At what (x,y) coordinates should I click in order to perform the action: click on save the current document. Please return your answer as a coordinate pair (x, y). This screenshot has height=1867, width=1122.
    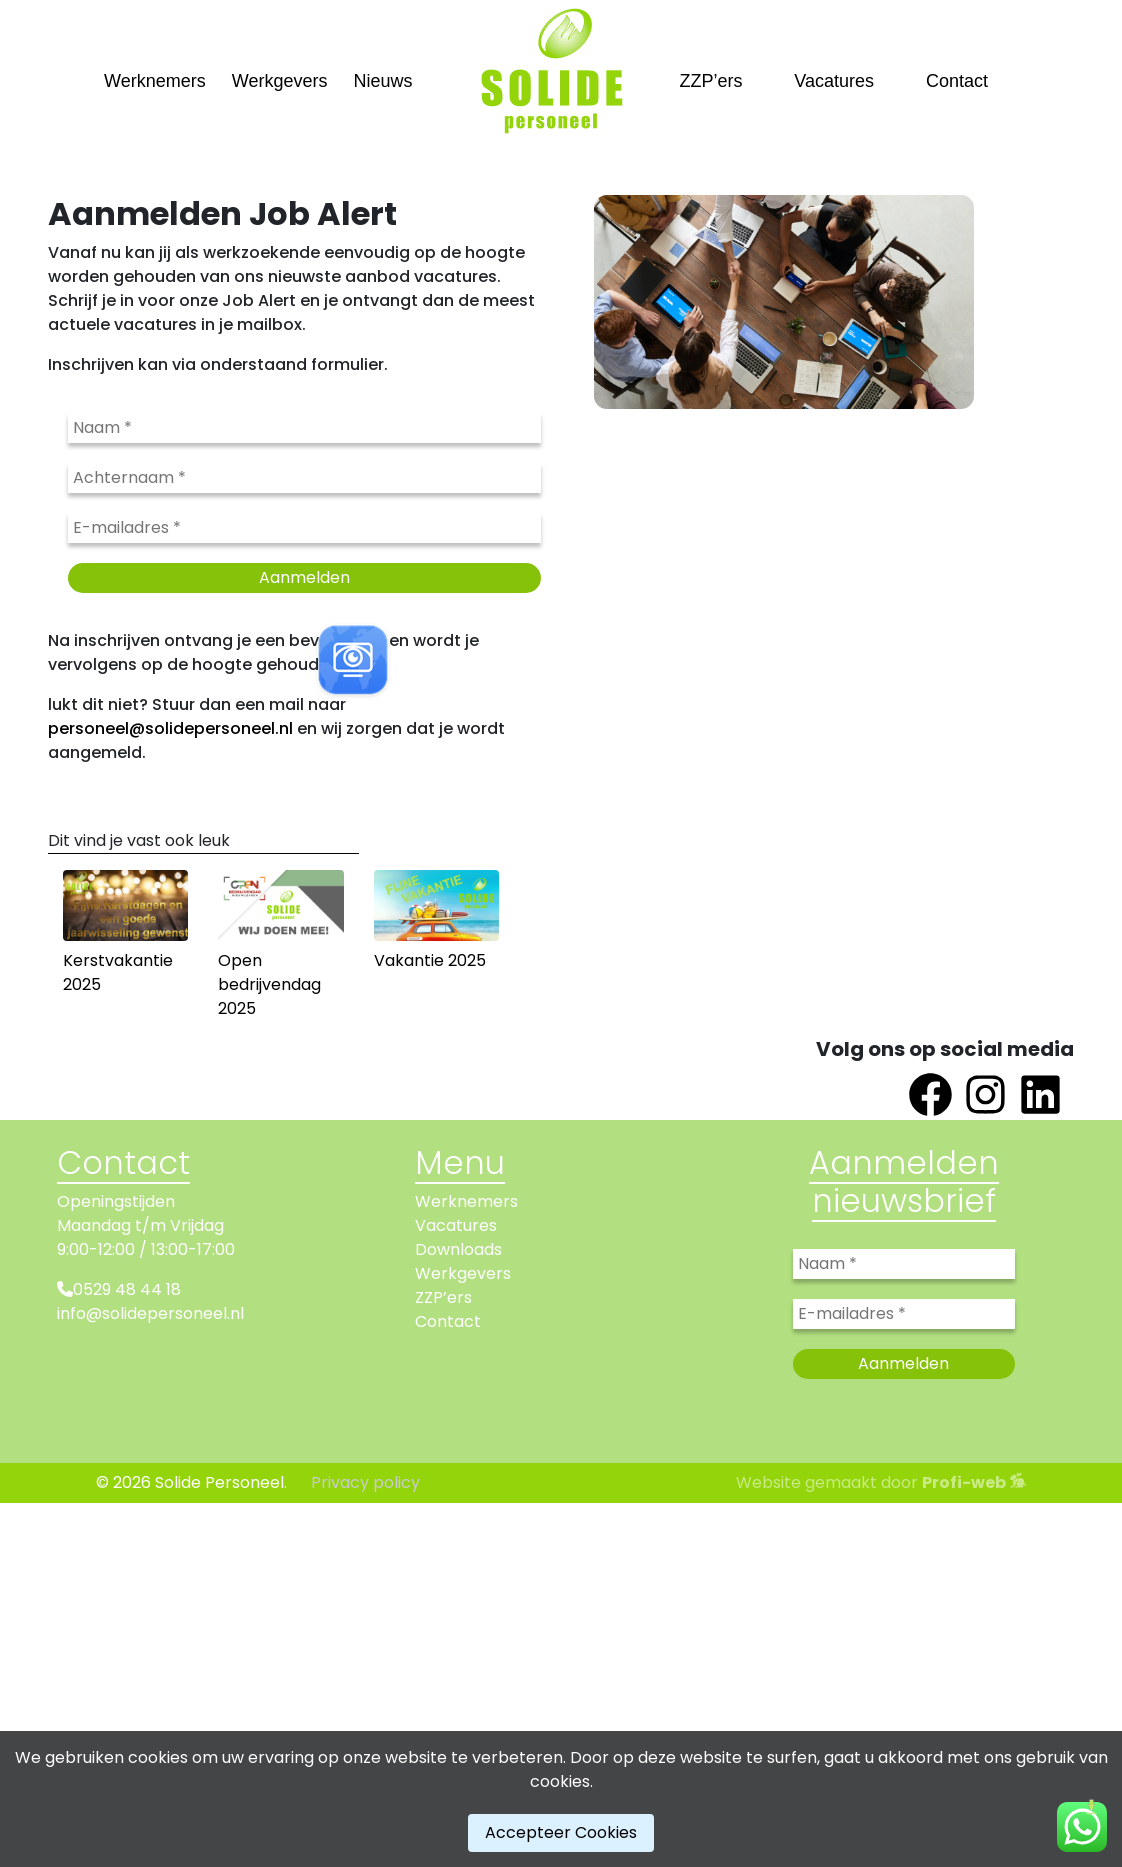
    Looking at the image, I should click on (1091, 1805).